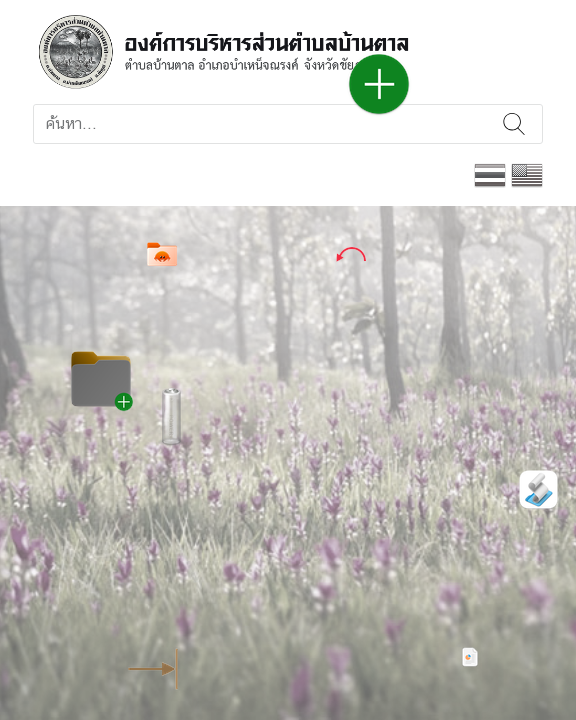 This screenshot has height=720, width=576. What do you see at coordinates (379, 84) in the screenshot?
I see `add a new item to a list` at bounding box center [379, 84].